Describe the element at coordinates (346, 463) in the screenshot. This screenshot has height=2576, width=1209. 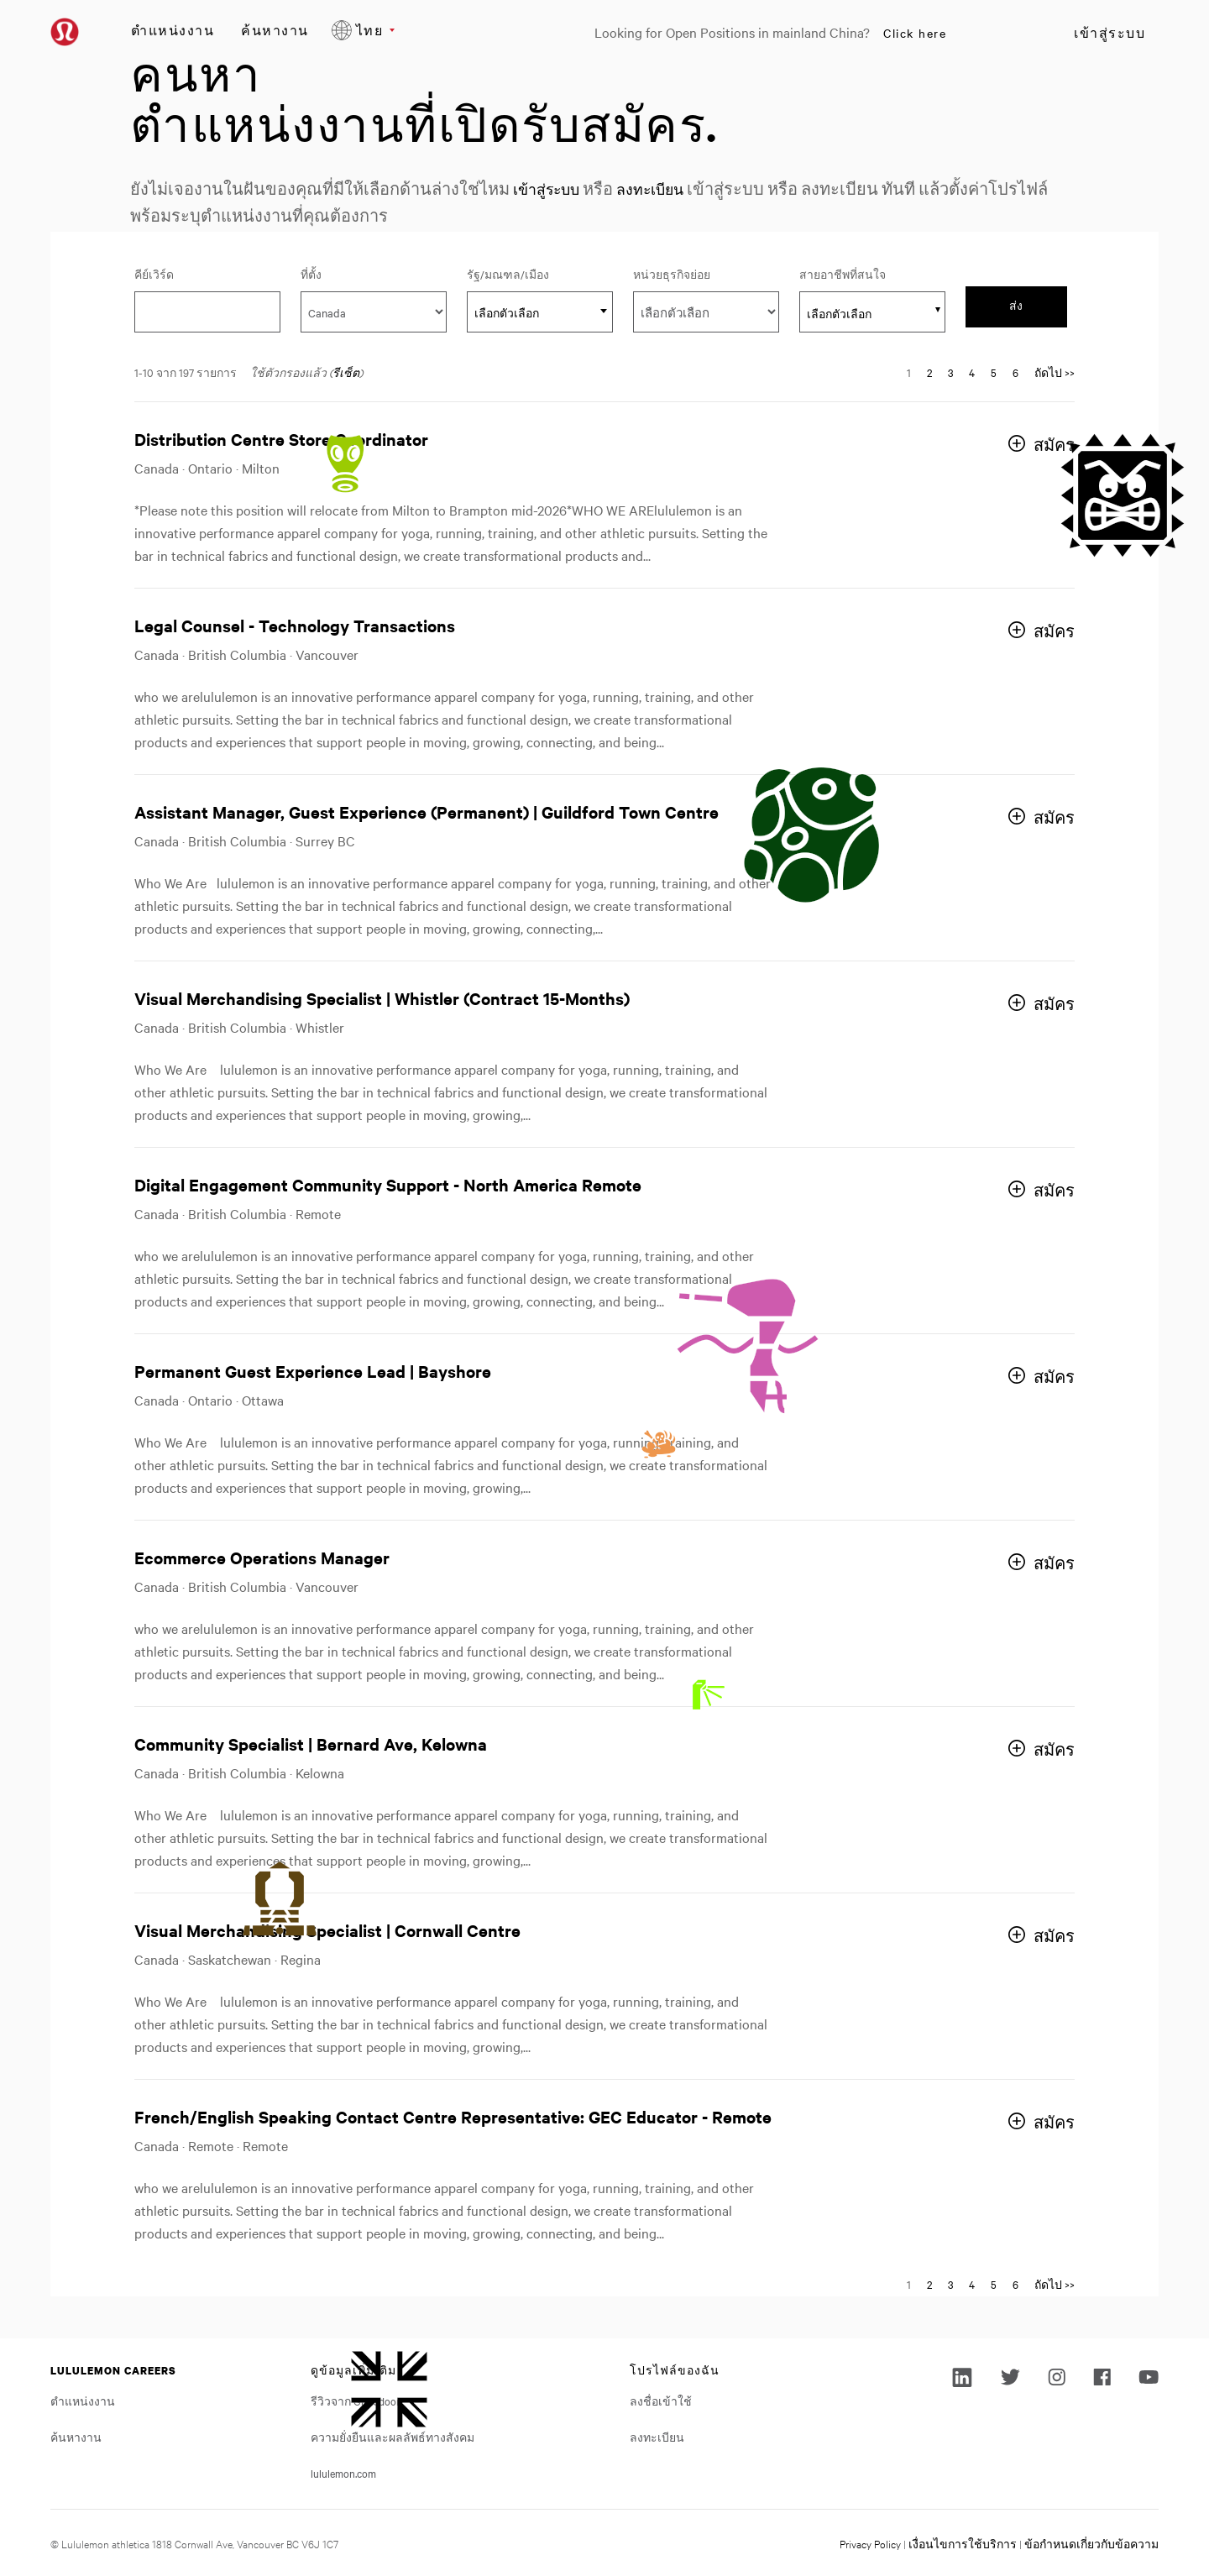
I see `indicates hazardous environment or toxic zone` at that location.